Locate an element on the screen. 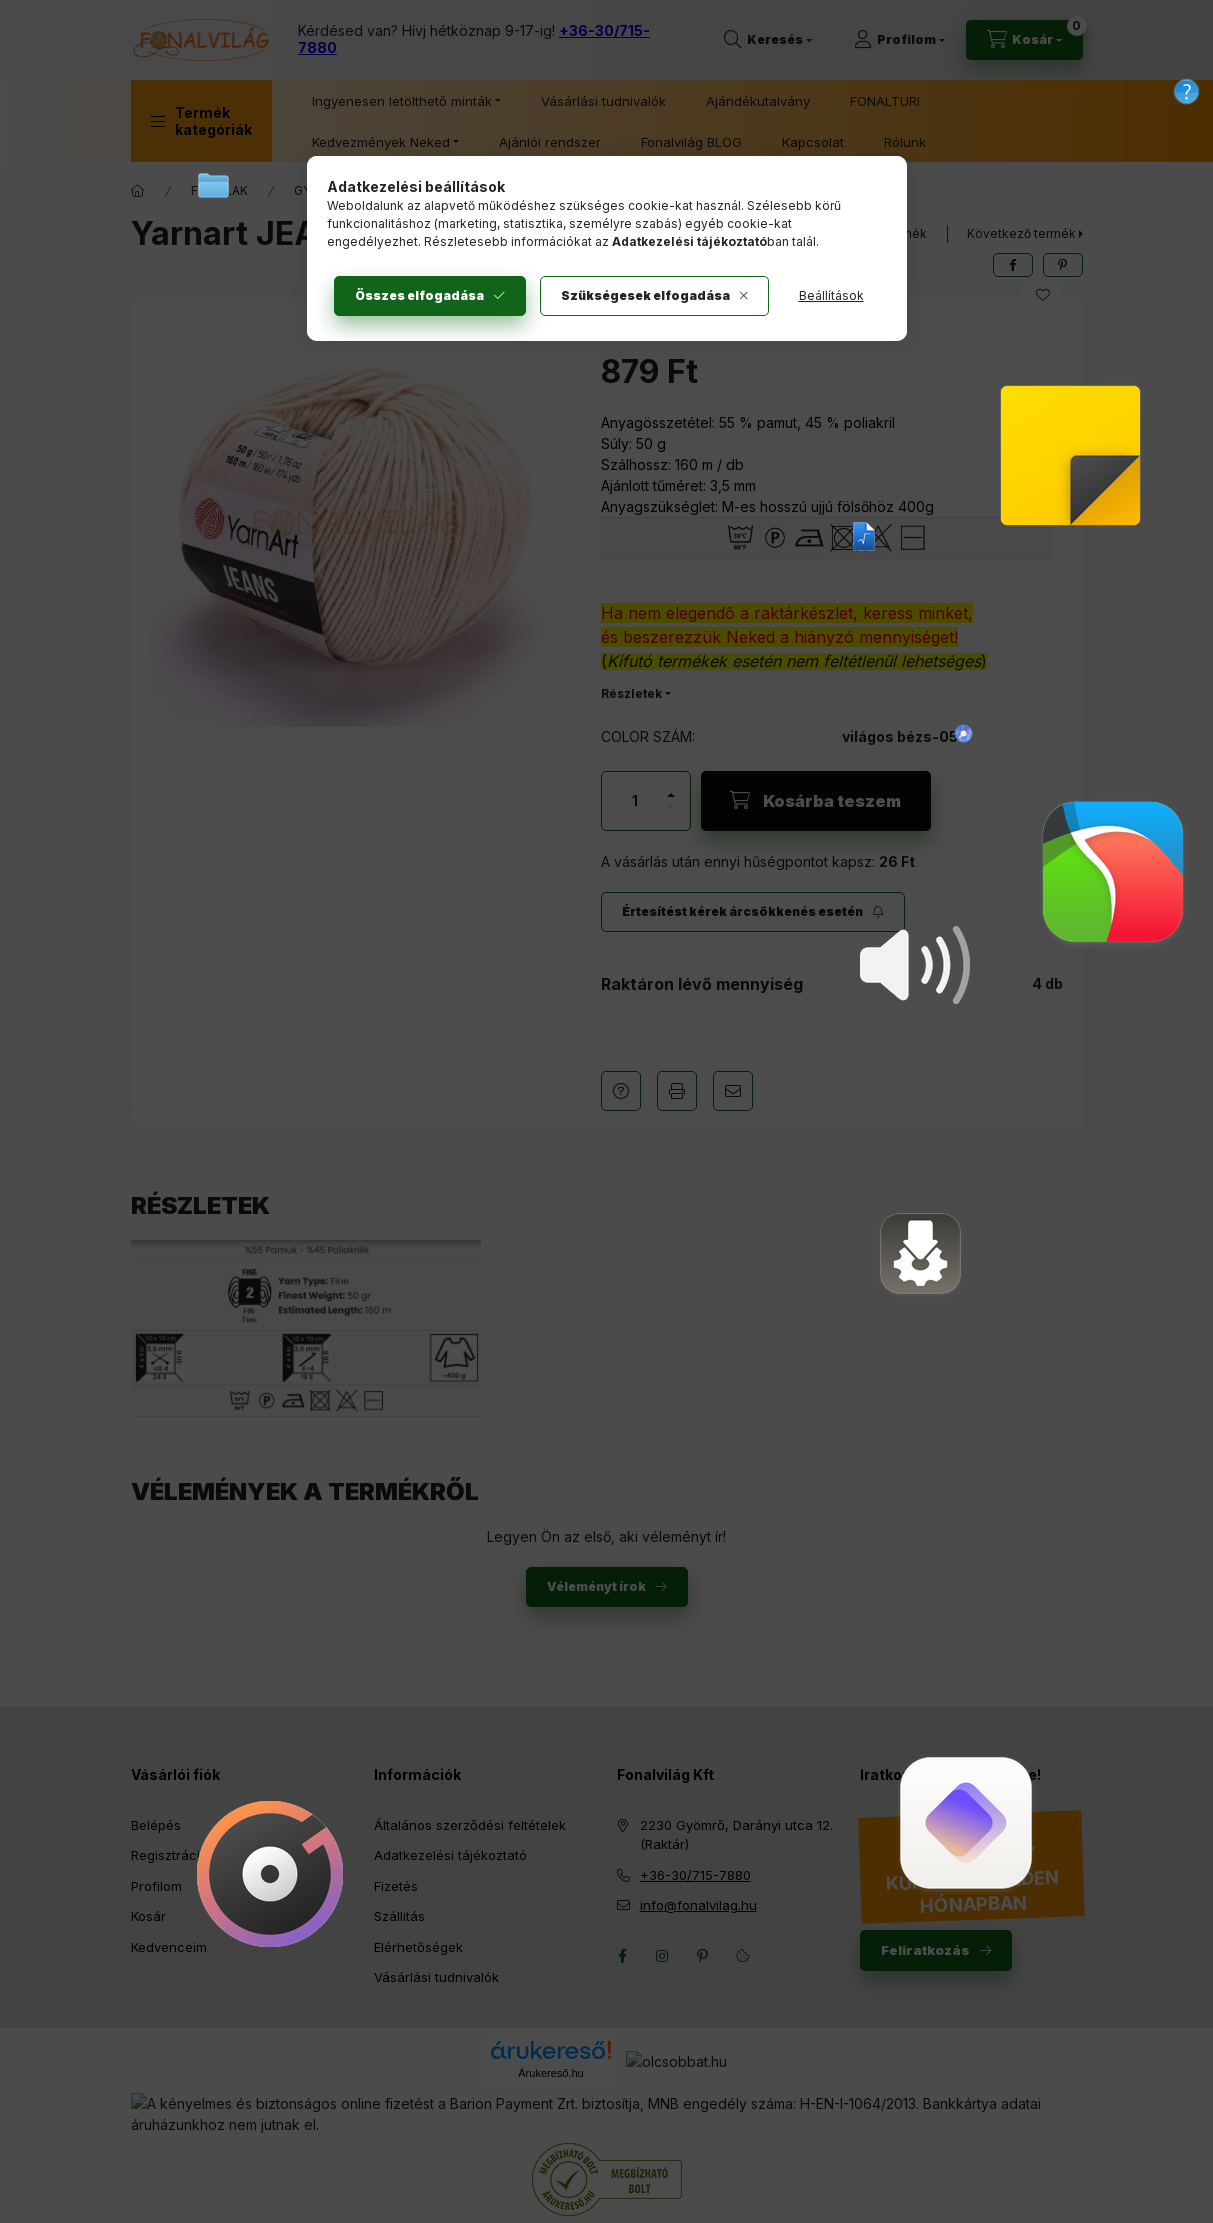 The width and height of the screenshot is (1213, 2223). open reaper digital audio workstation is located at coordinates (1113, 872).